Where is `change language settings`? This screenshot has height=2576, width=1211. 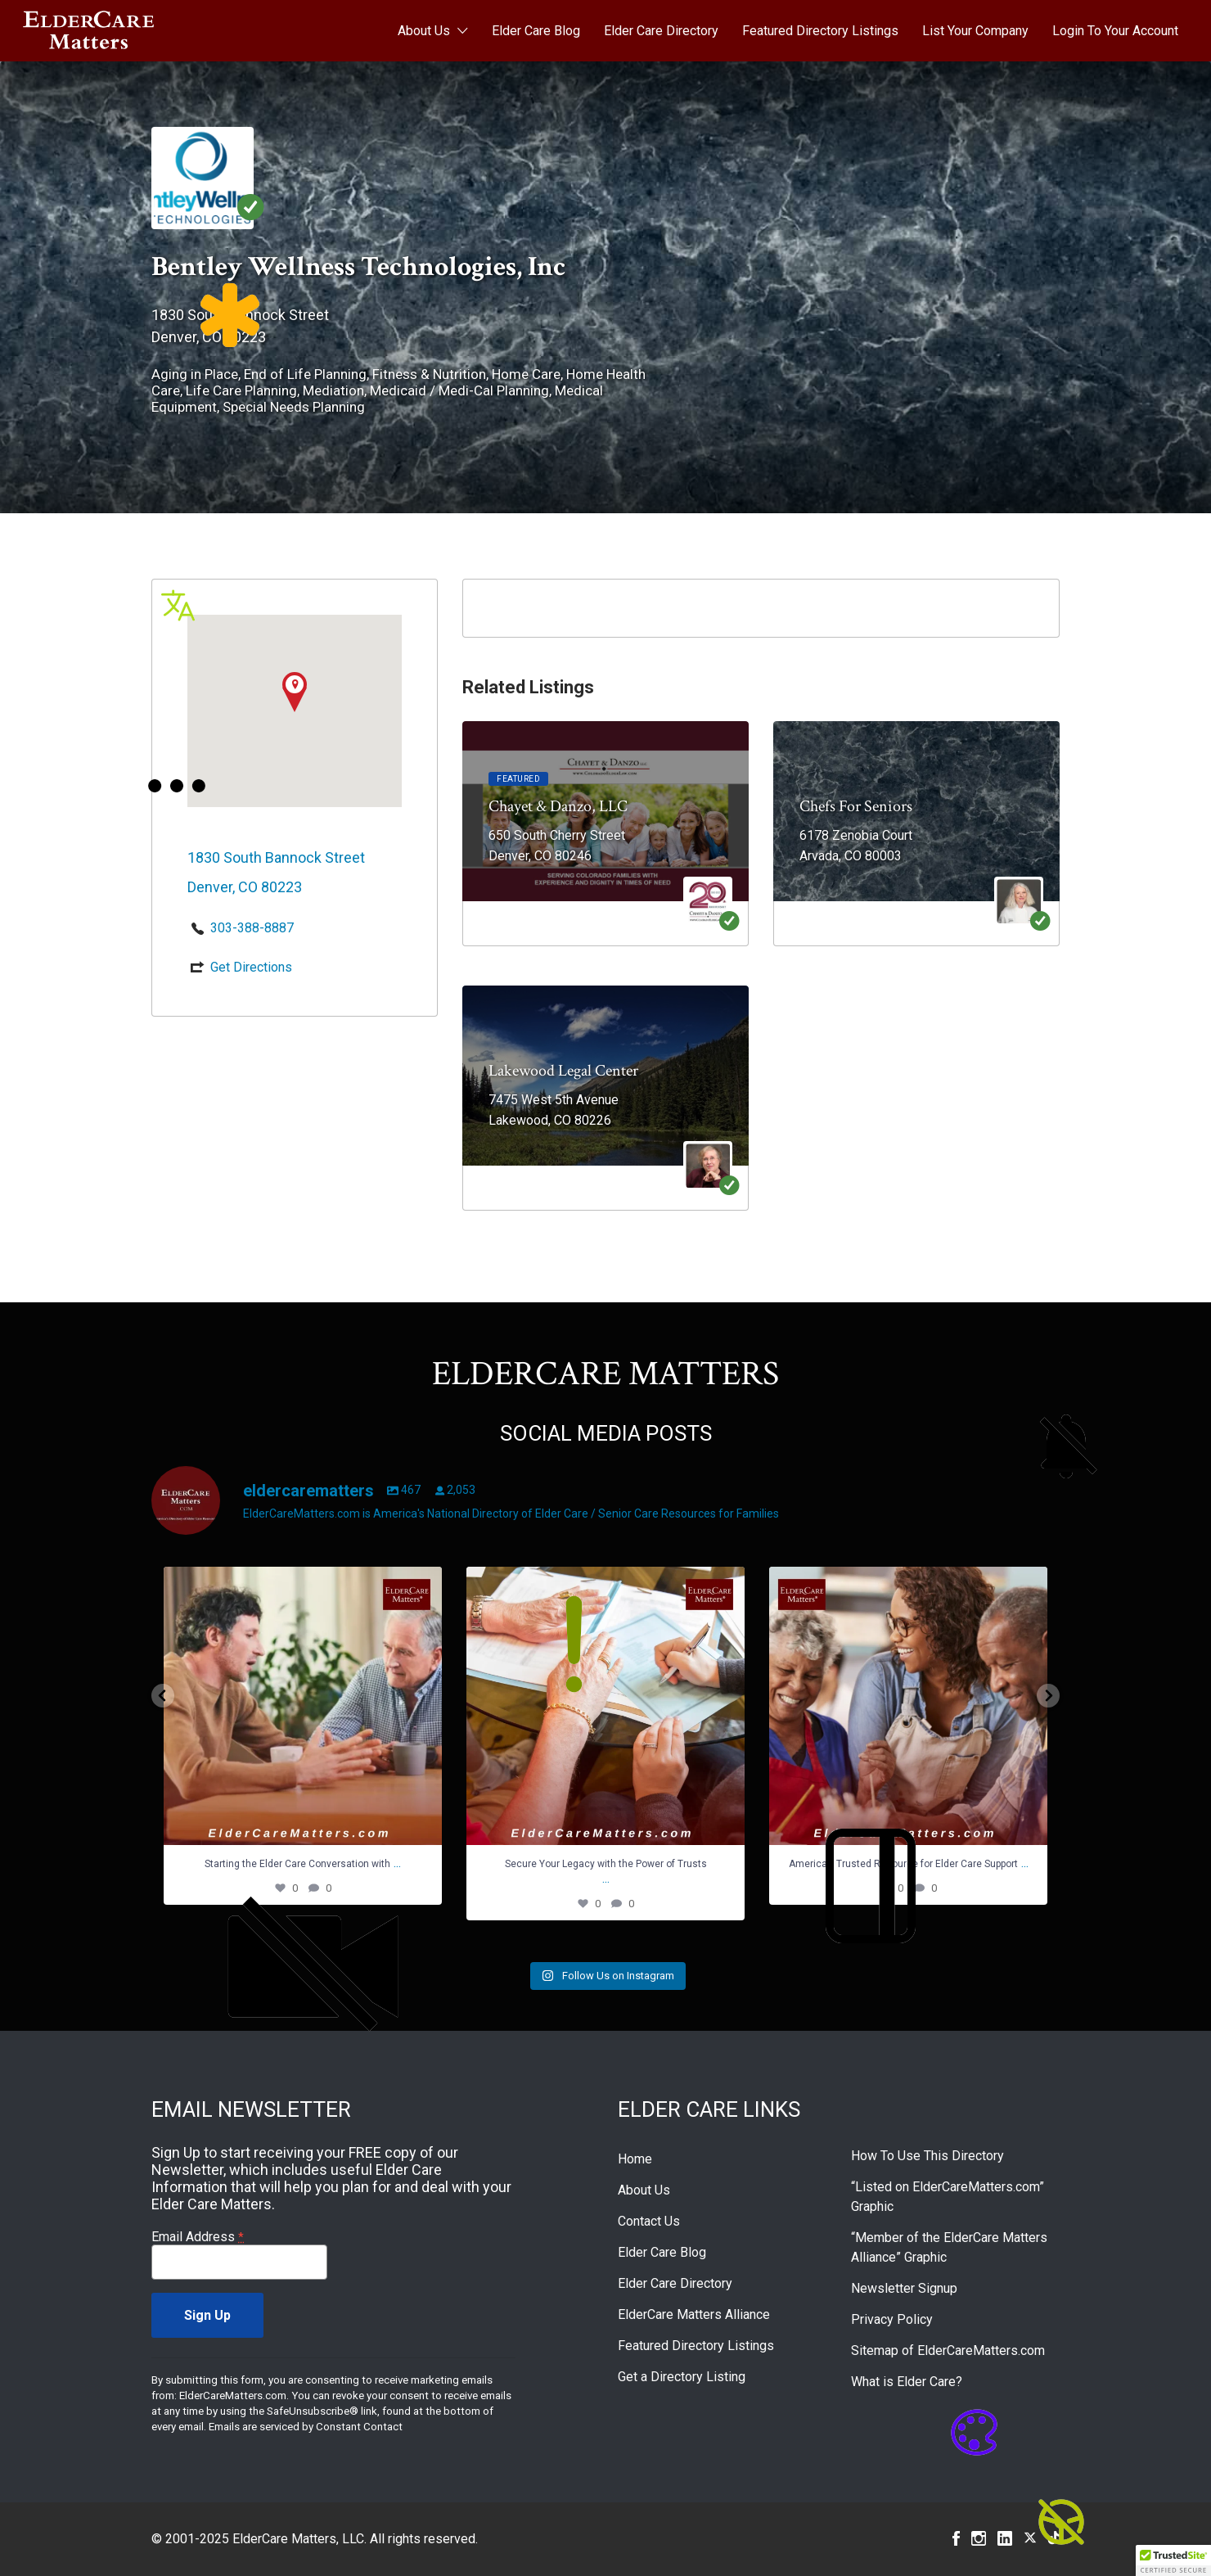
change language settings is located at coordinates (178, 605).